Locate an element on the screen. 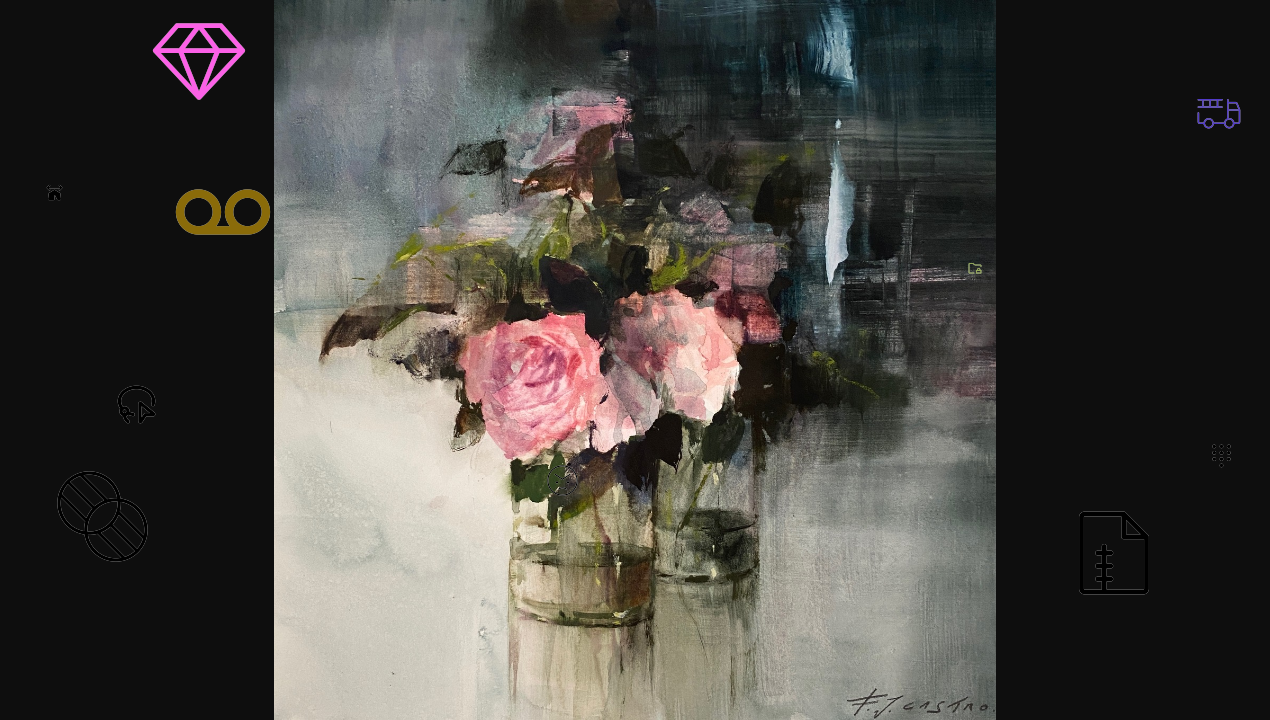  access compressed or archived files is located at coordinates (1114, 553).